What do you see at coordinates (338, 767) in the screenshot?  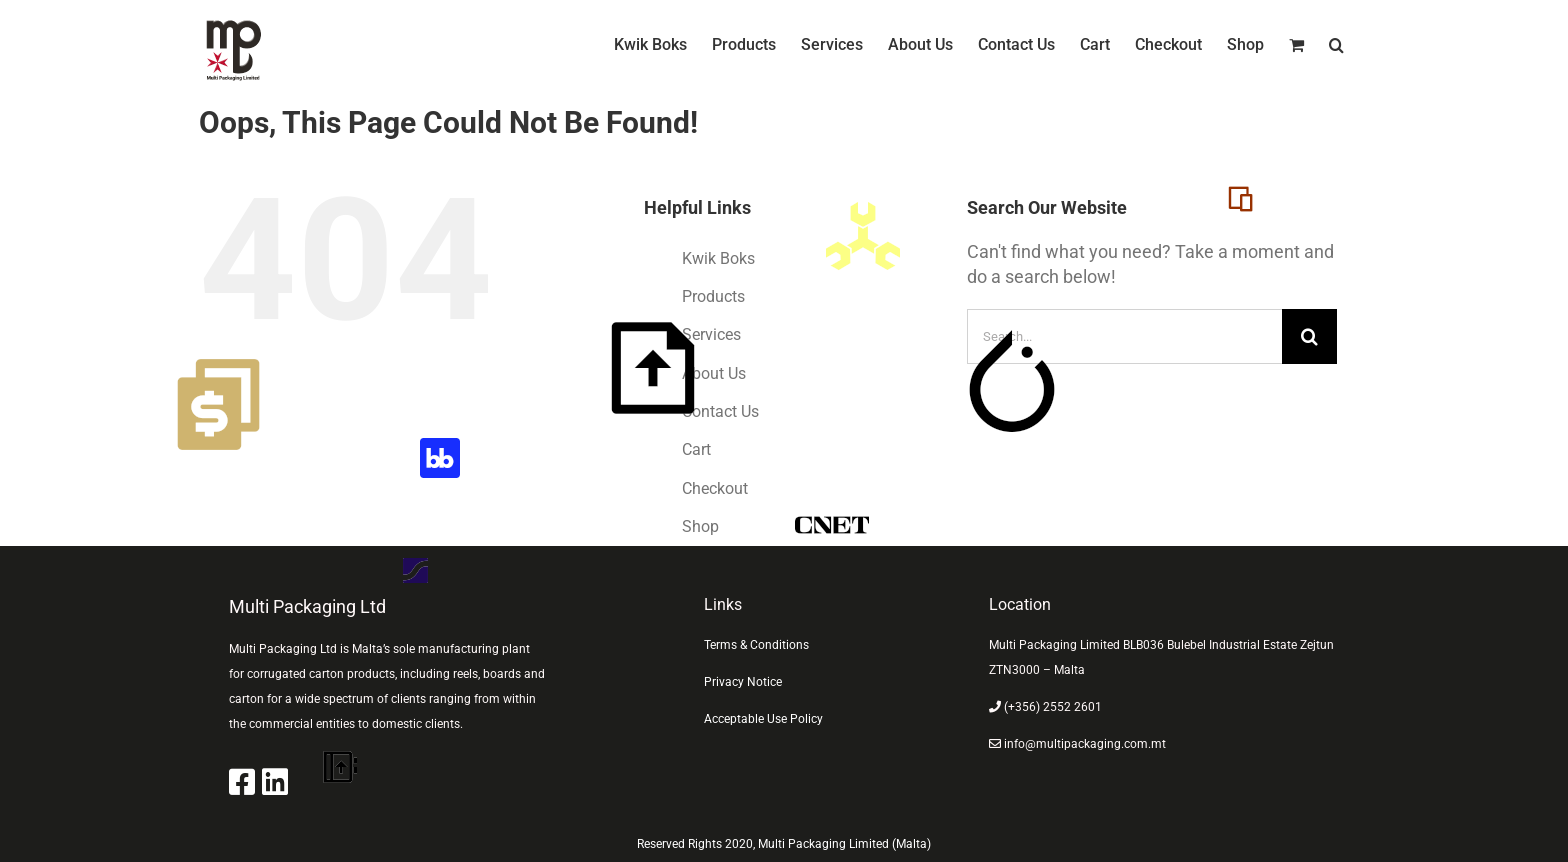 I see `upload contacts from address book` at bounding box center [338, 767].